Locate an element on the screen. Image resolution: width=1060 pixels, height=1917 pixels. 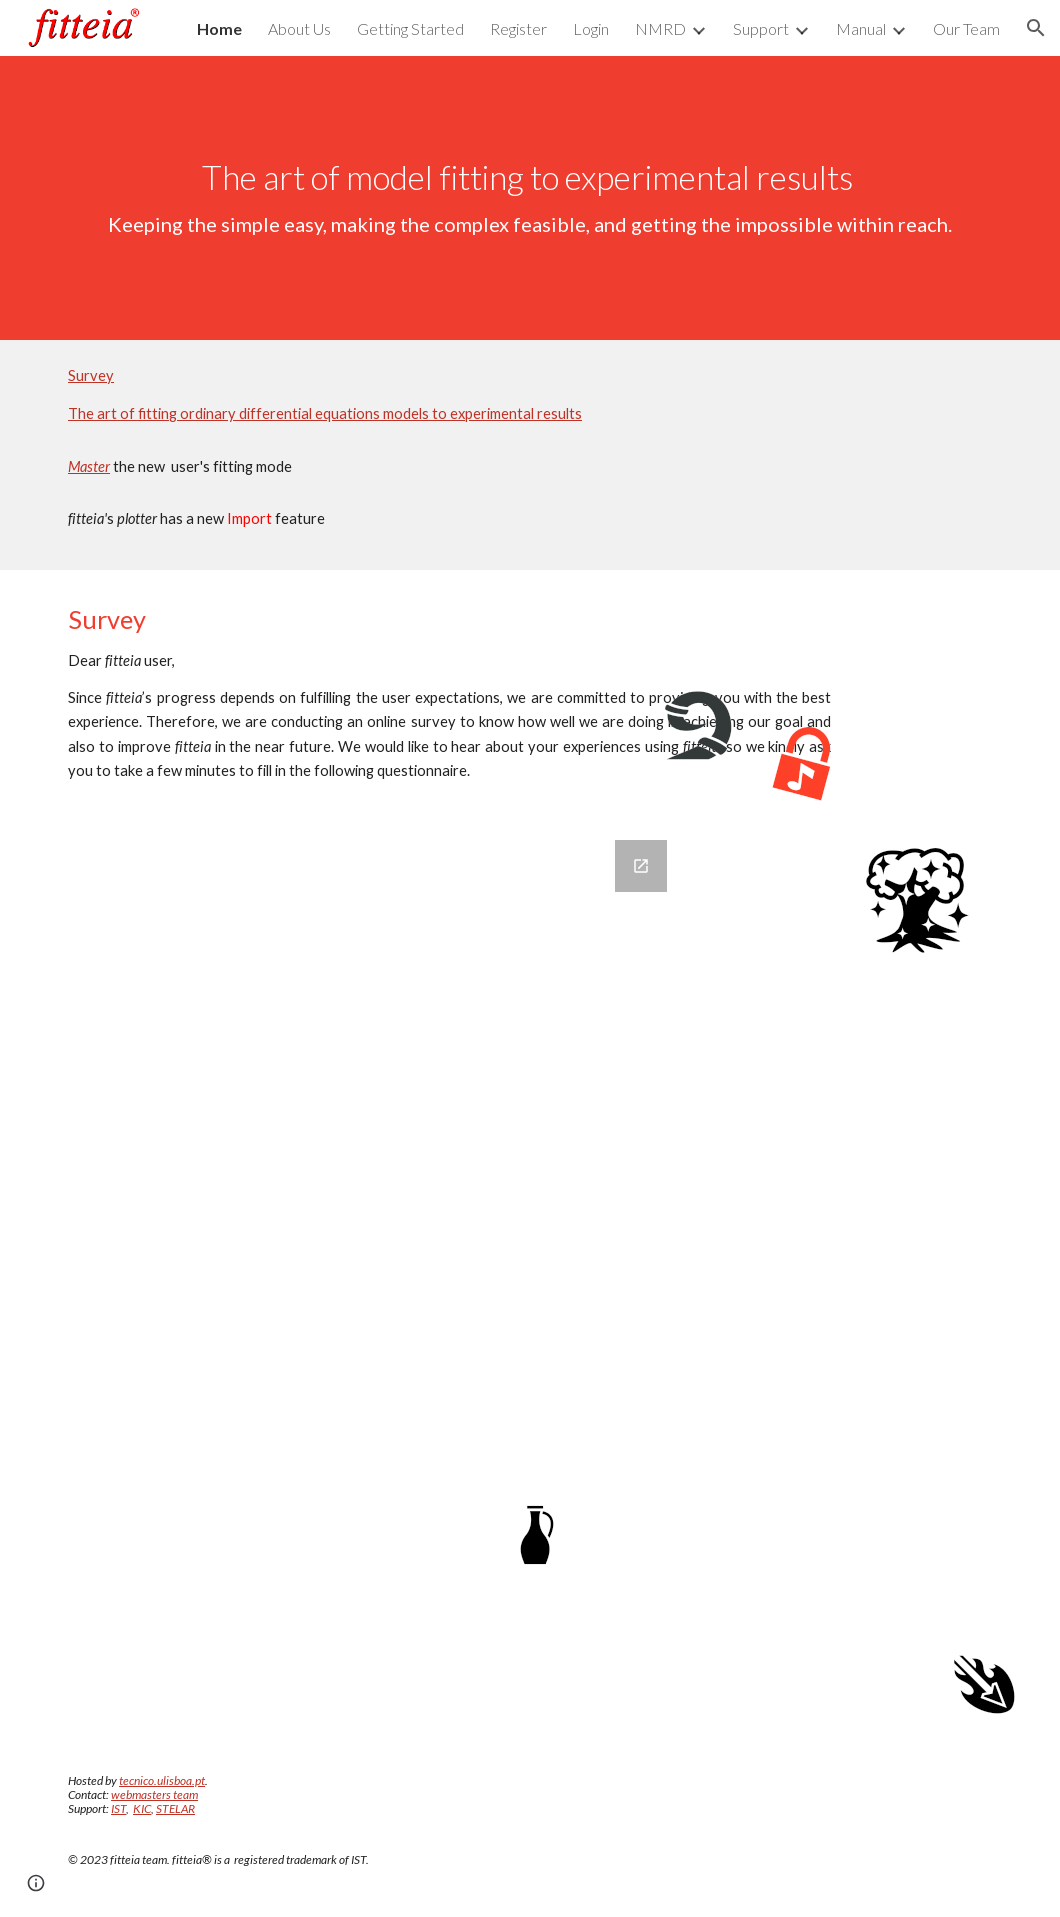
select a jug or pitcher item in game inventory is located at coordinates (537, 1535).